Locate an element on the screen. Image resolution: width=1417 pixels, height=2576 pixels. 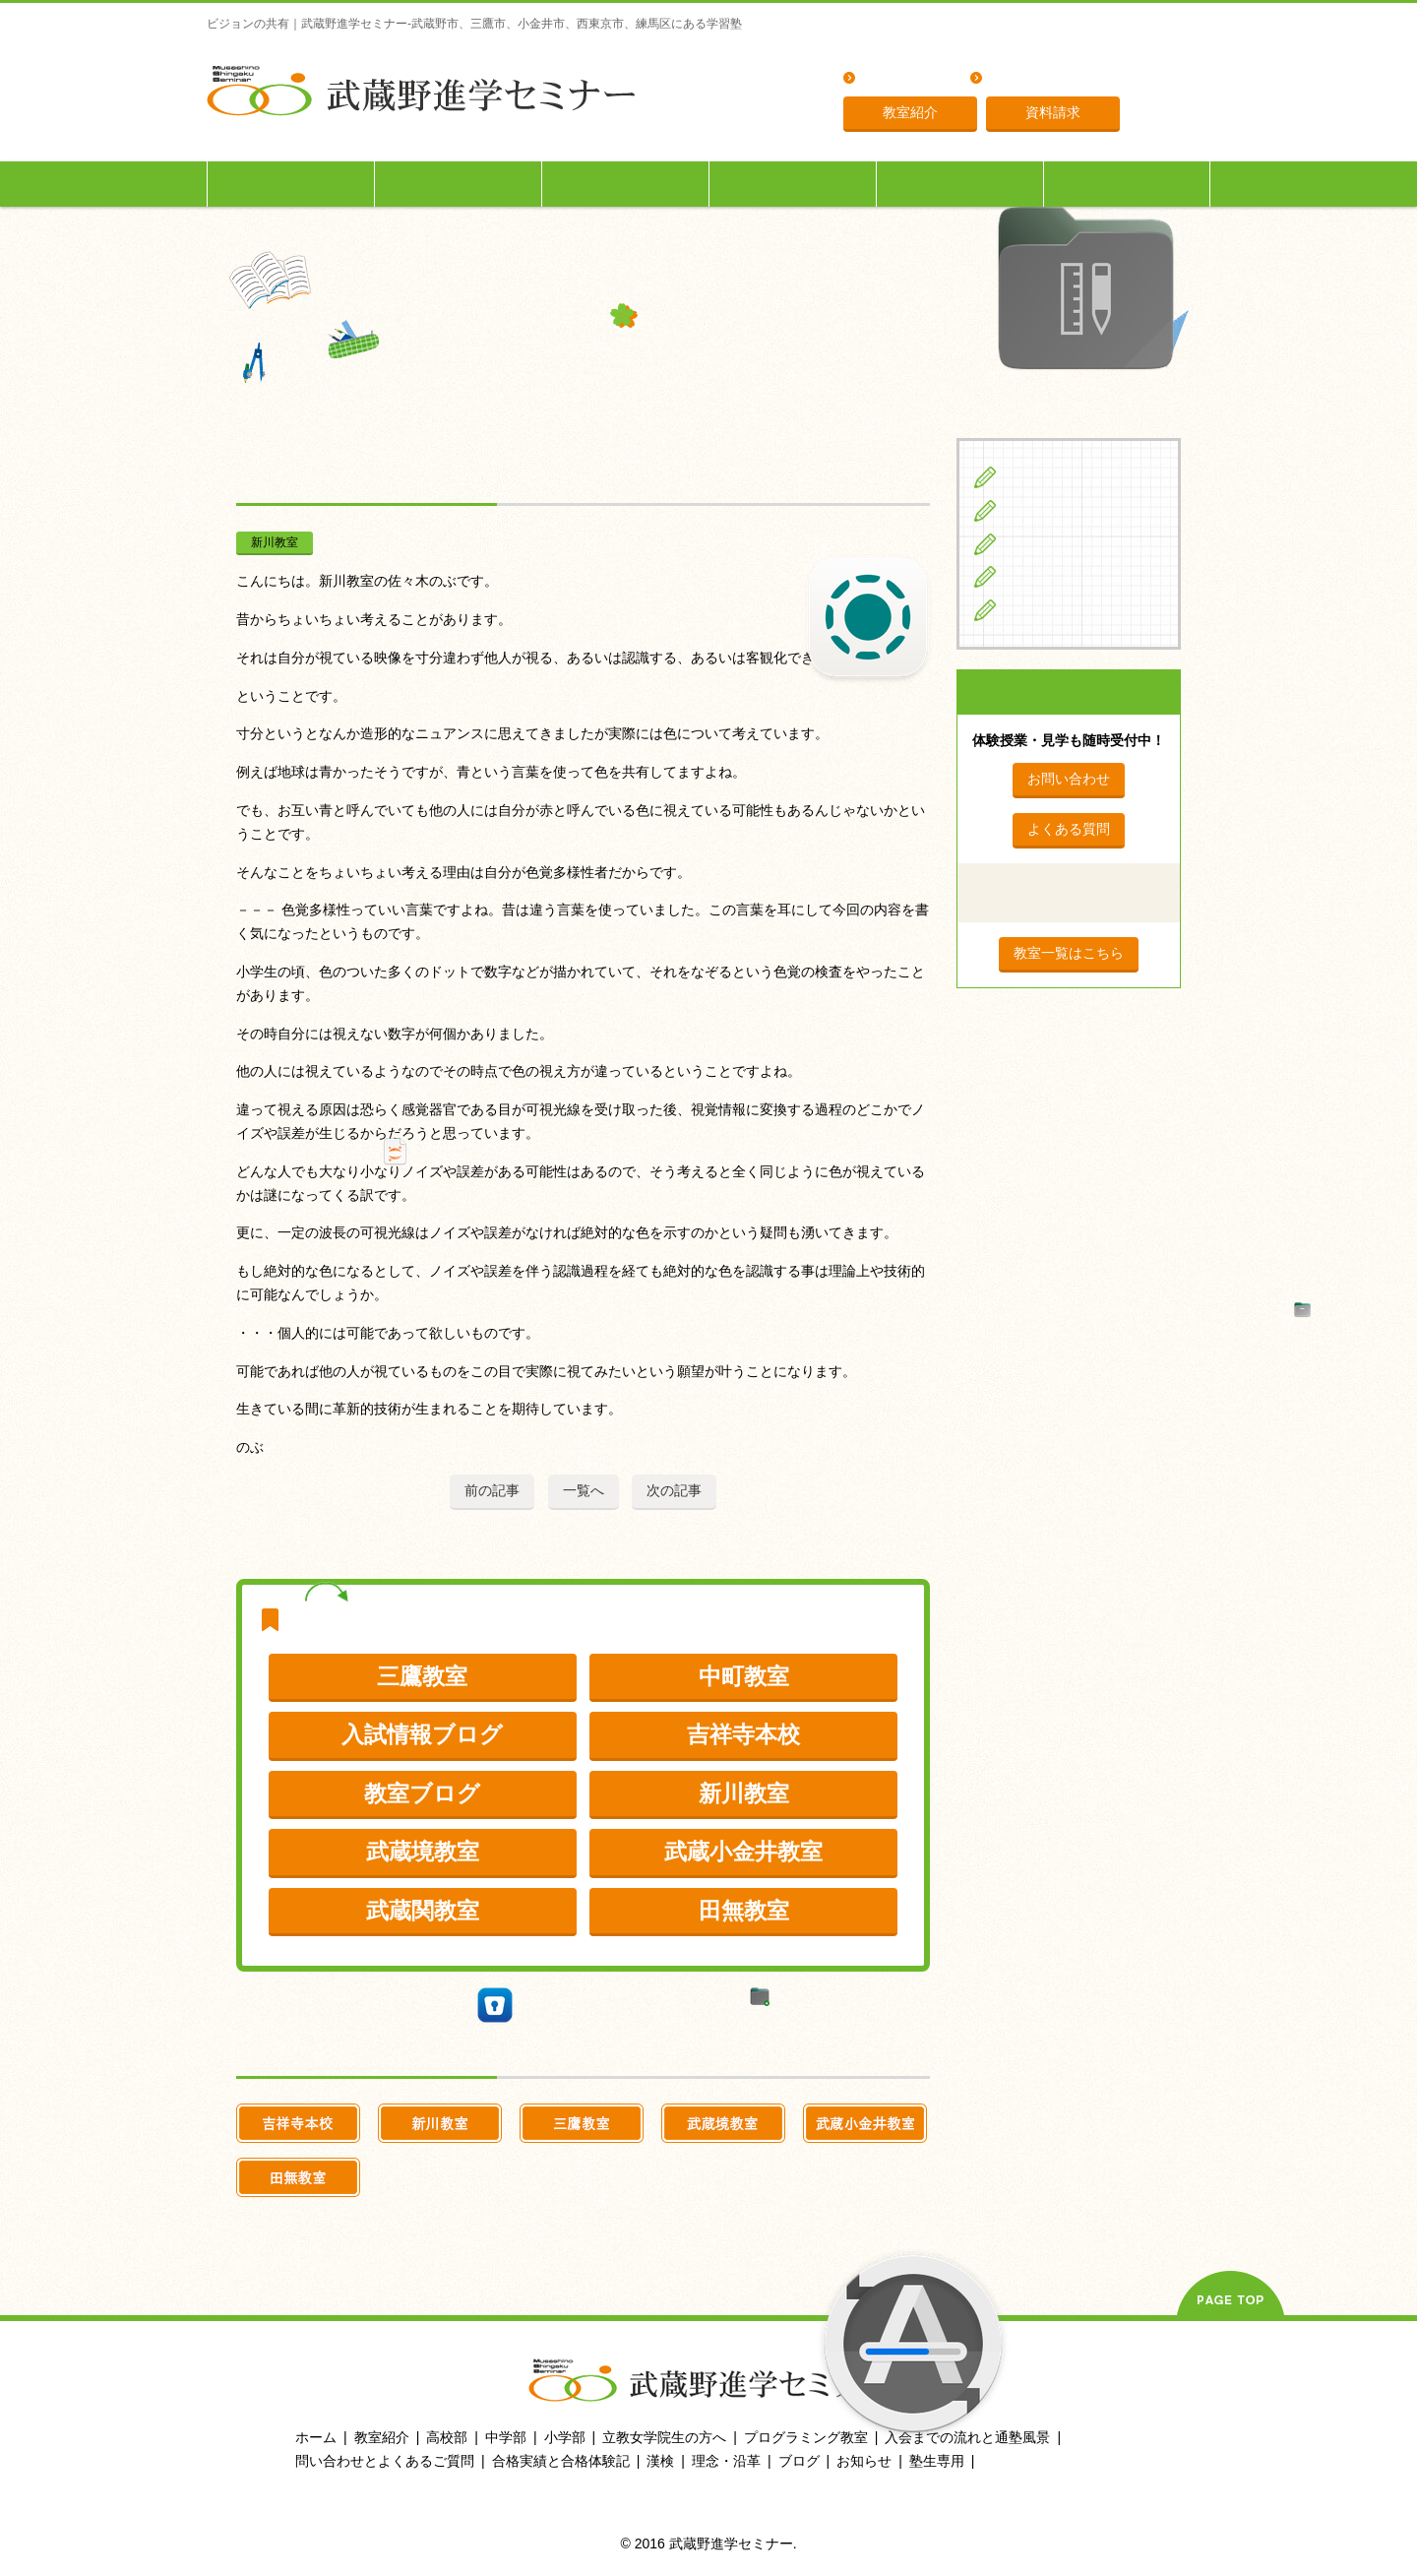
open enpass password manager is located at coordinates (495, 2005).